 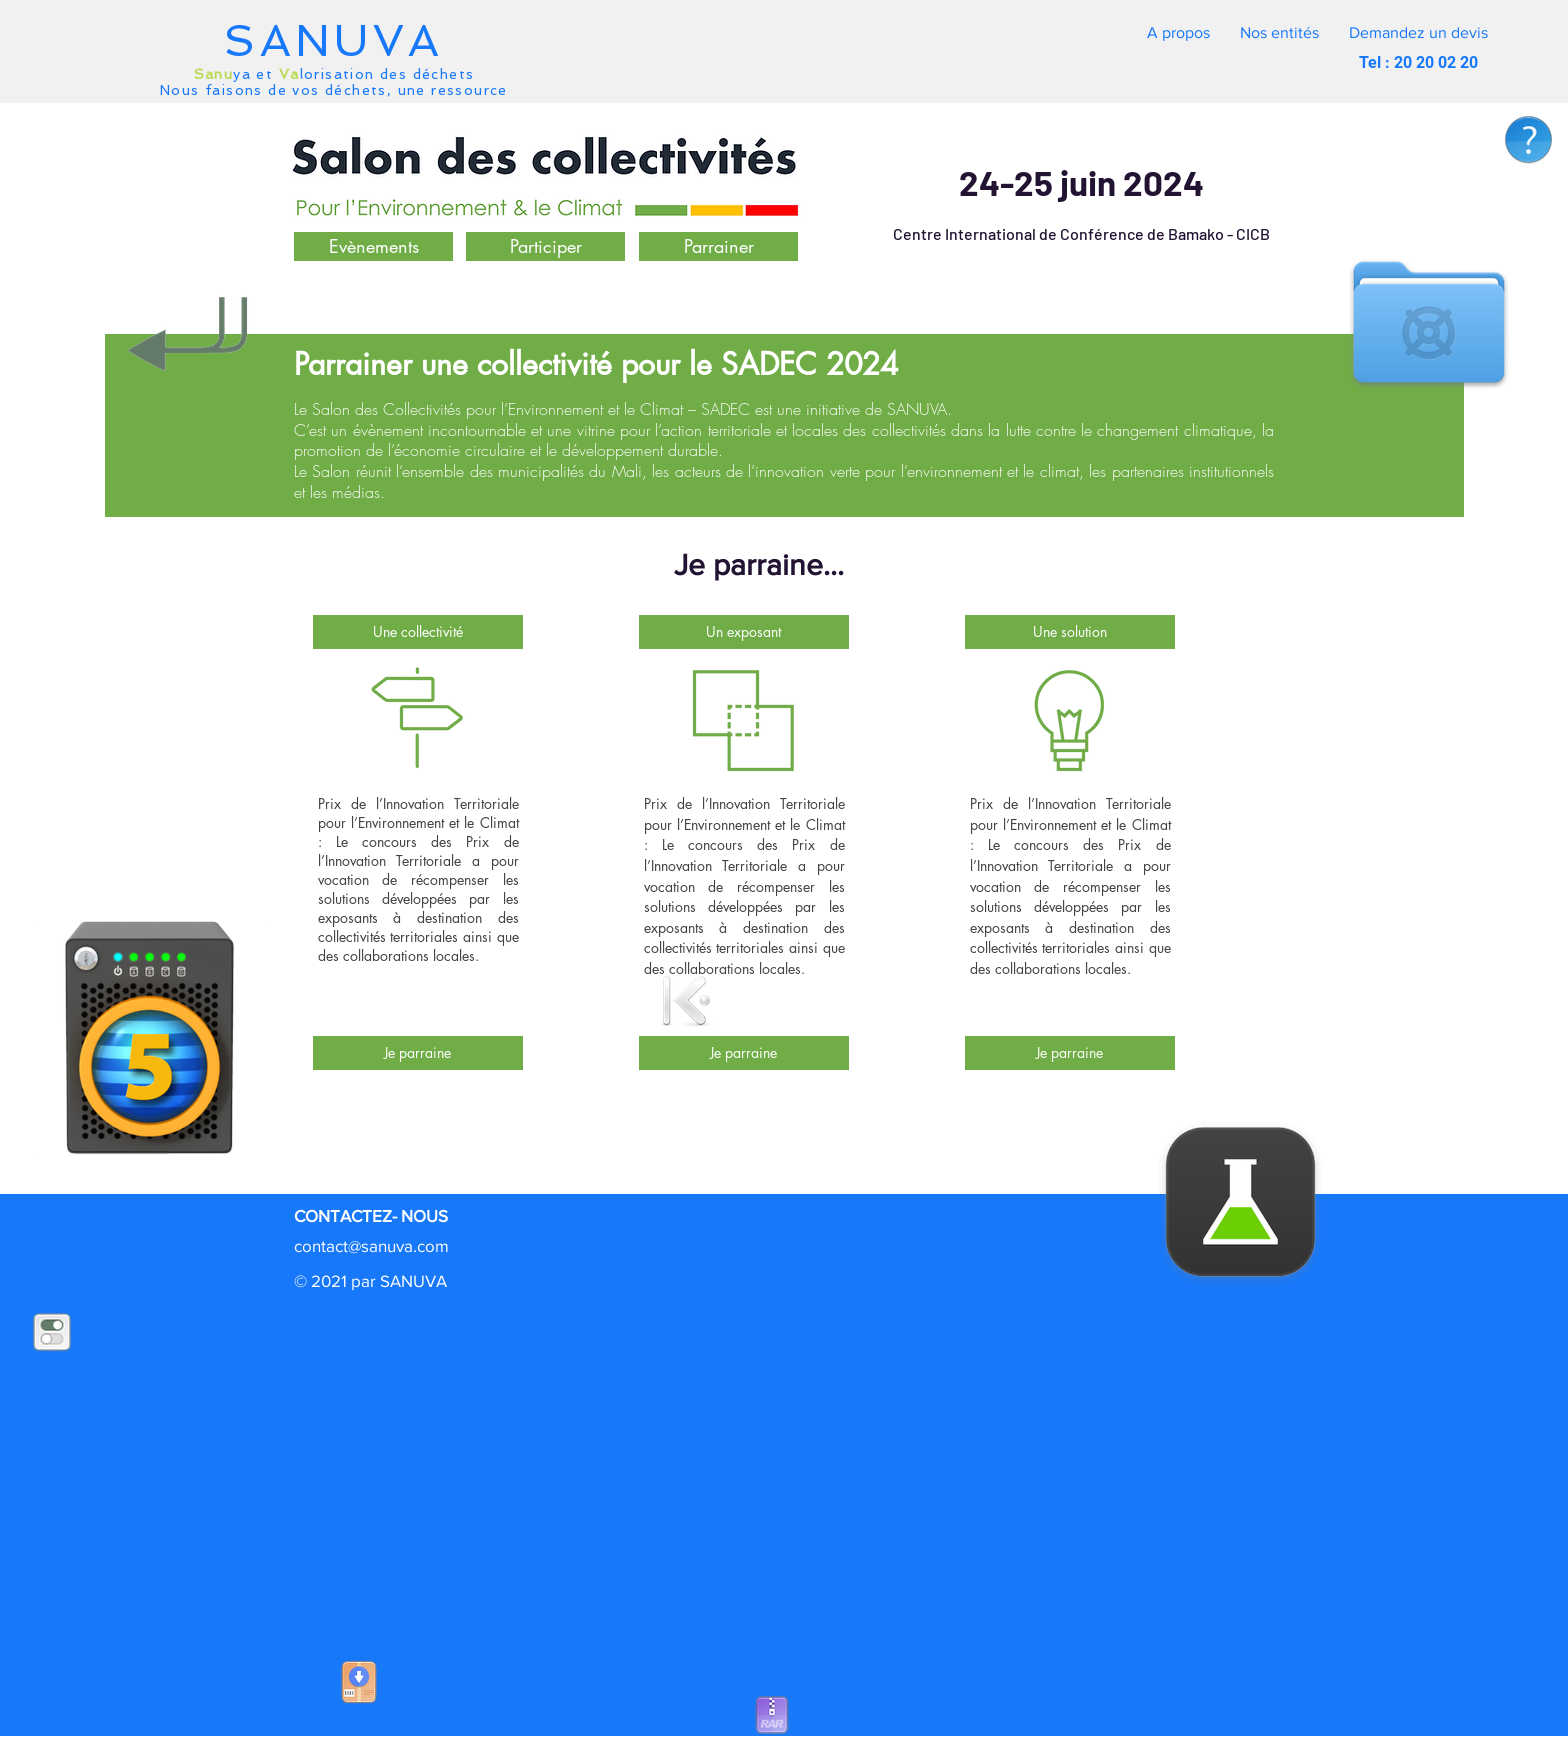 I want to click on access help documentation or support, so click(x=1528, y=139).